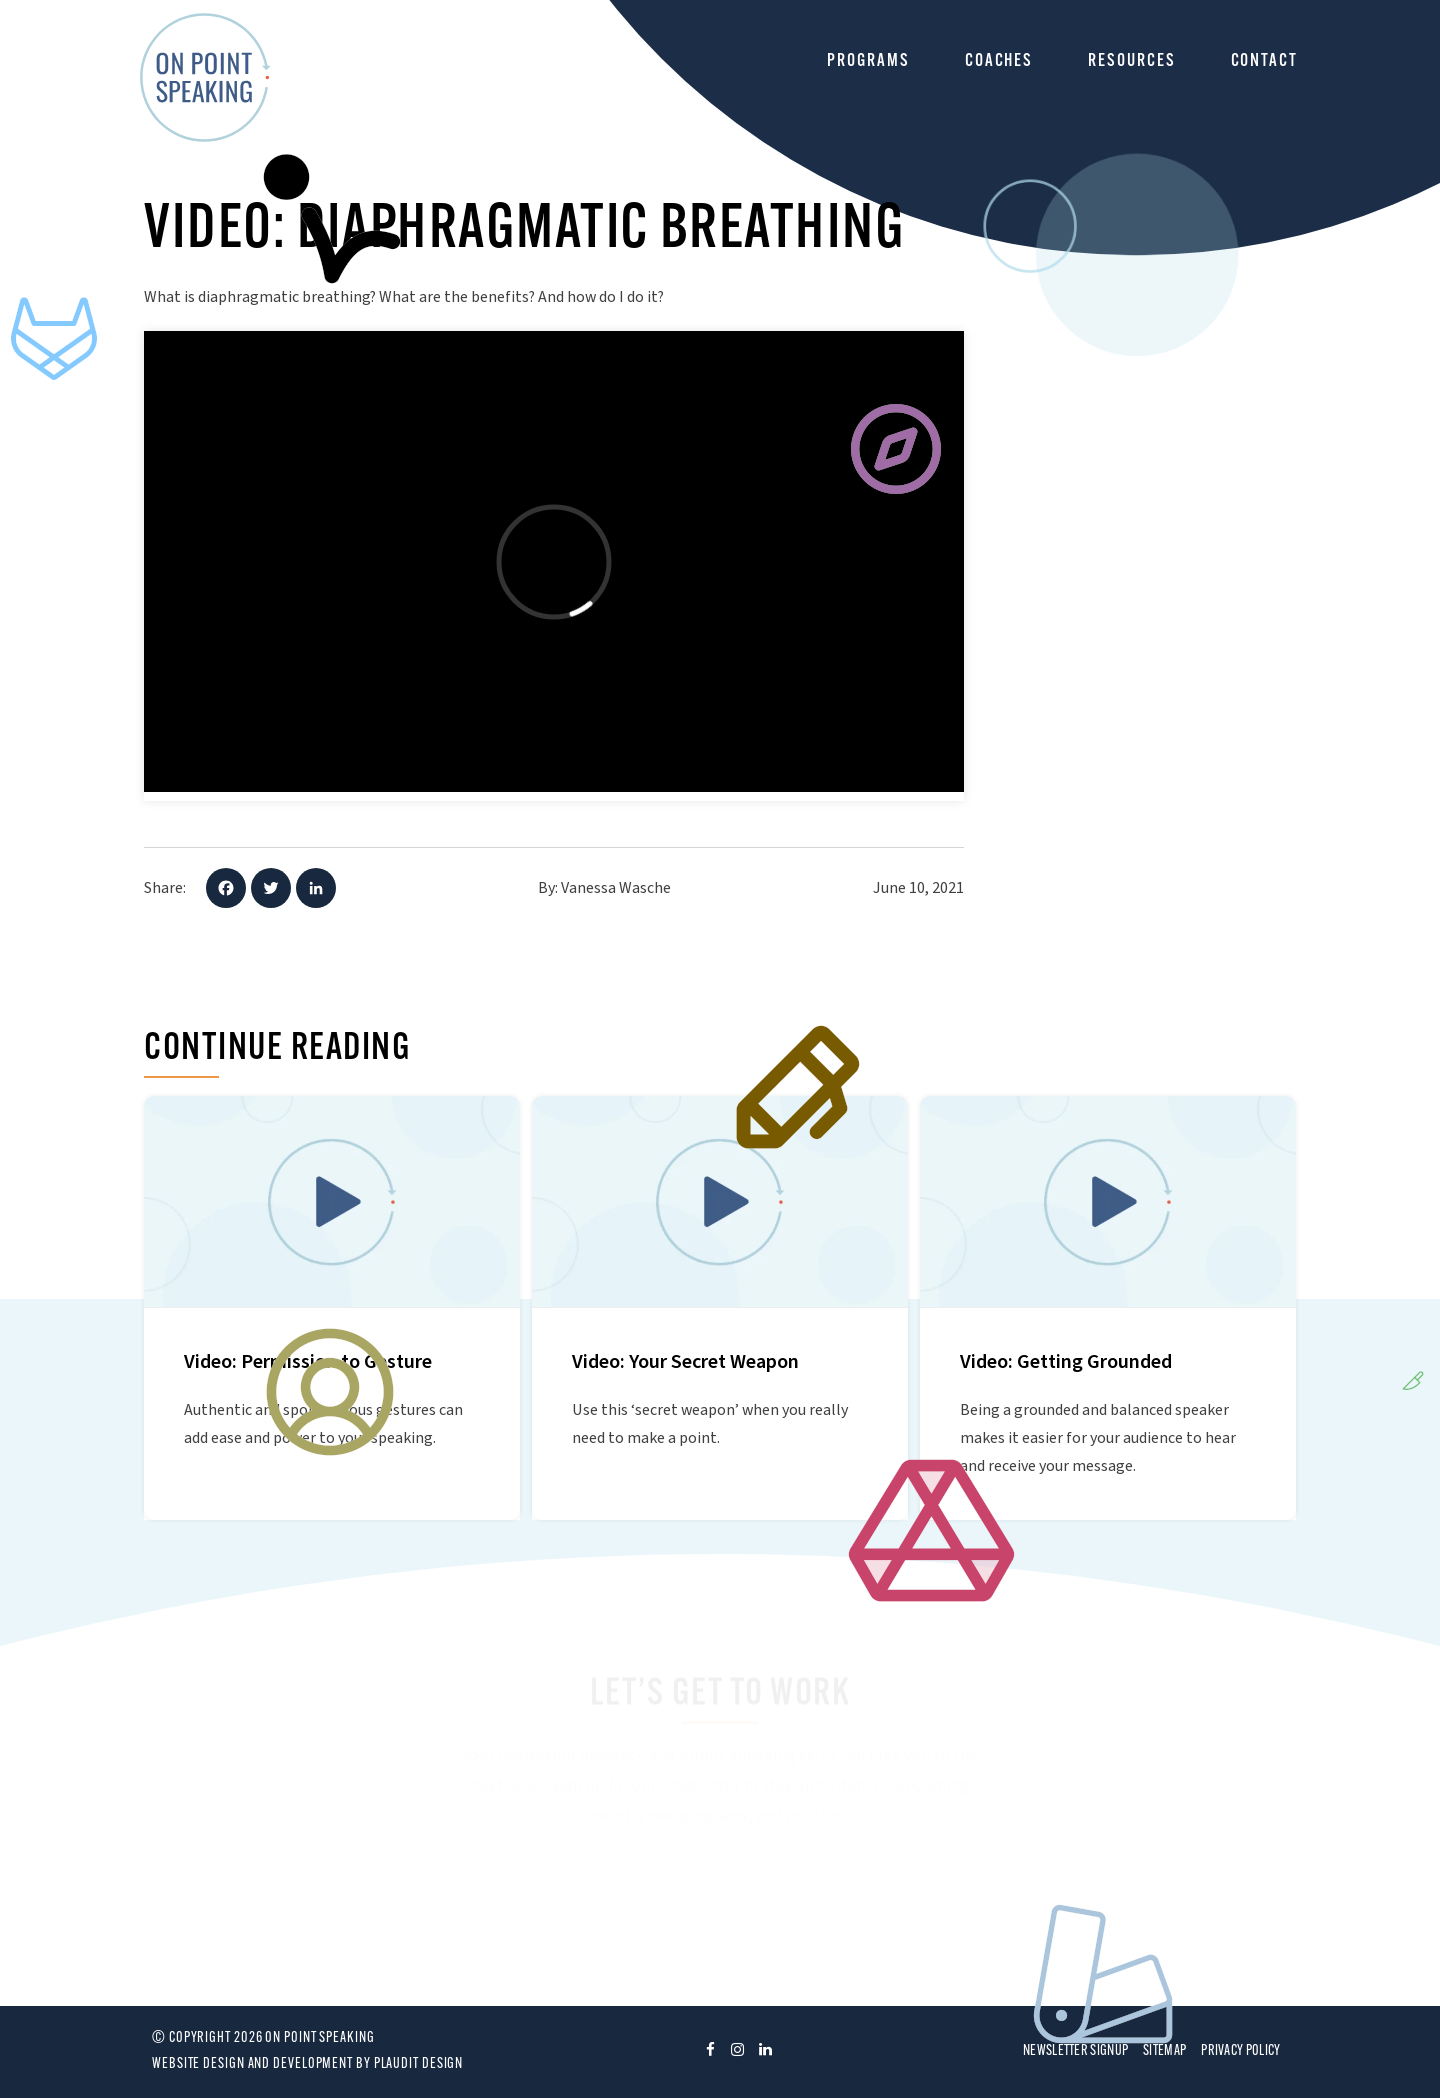 This screenshot has width=1440, height=2098. What do you see at coordinates (1413, 1381) in the screenshot?
I see `access cutting or slicing tools` at bounding box center [1413, 1381].